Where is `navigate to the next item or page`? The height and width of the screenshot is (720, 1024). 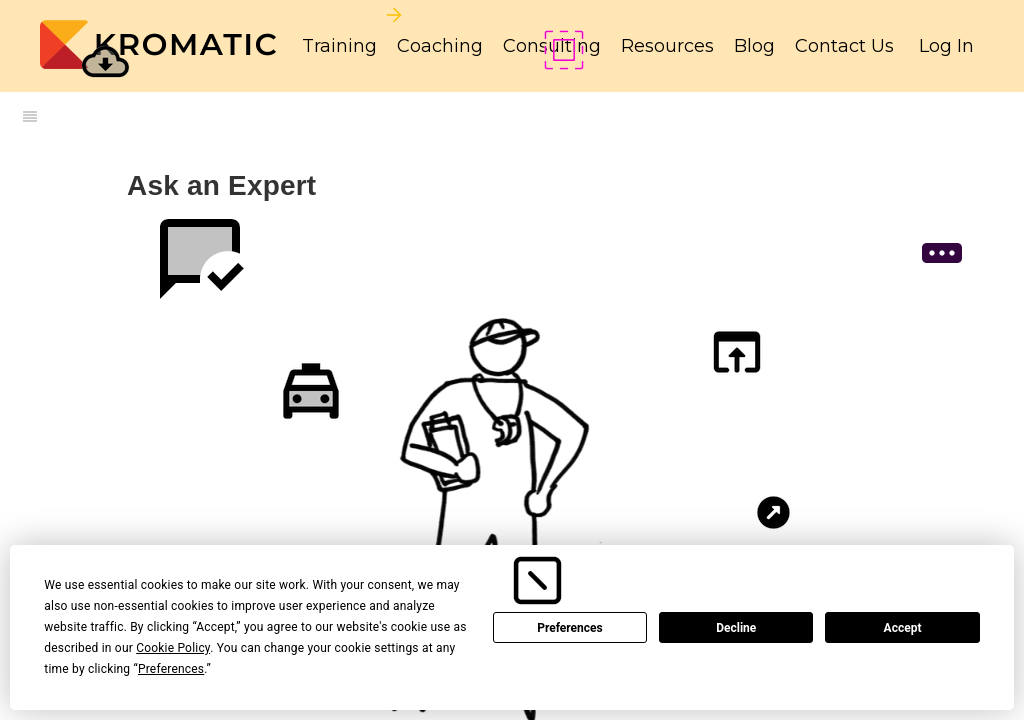
navigate to the next item or page is located at coordinates (394, 15).